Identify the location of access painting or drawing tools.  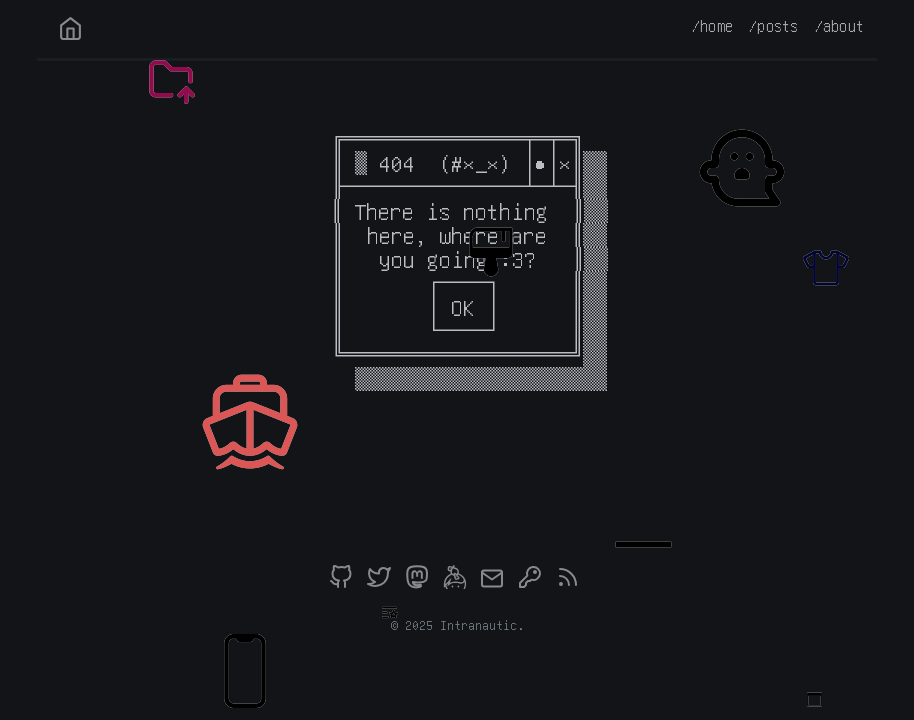
(491, 251).